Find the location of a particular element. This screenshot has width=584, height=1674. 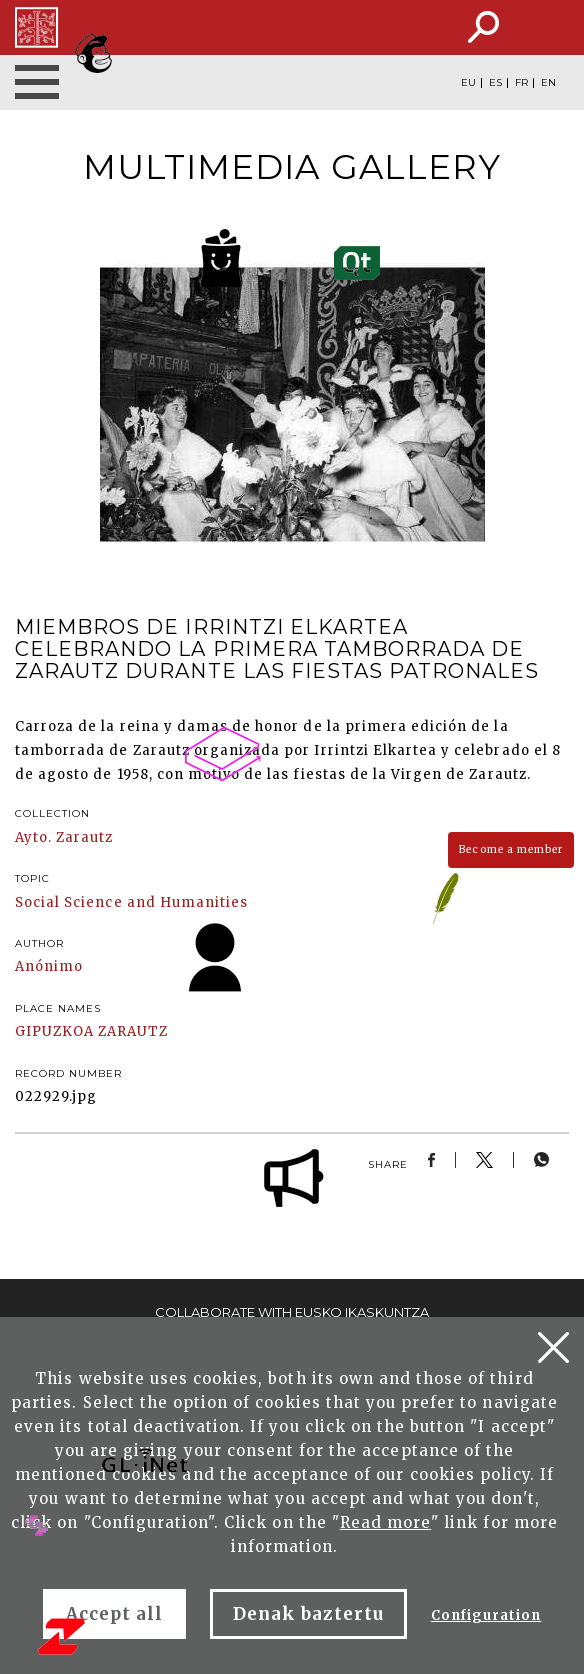

zincsearch logo is located at coordinates (61, 1636).